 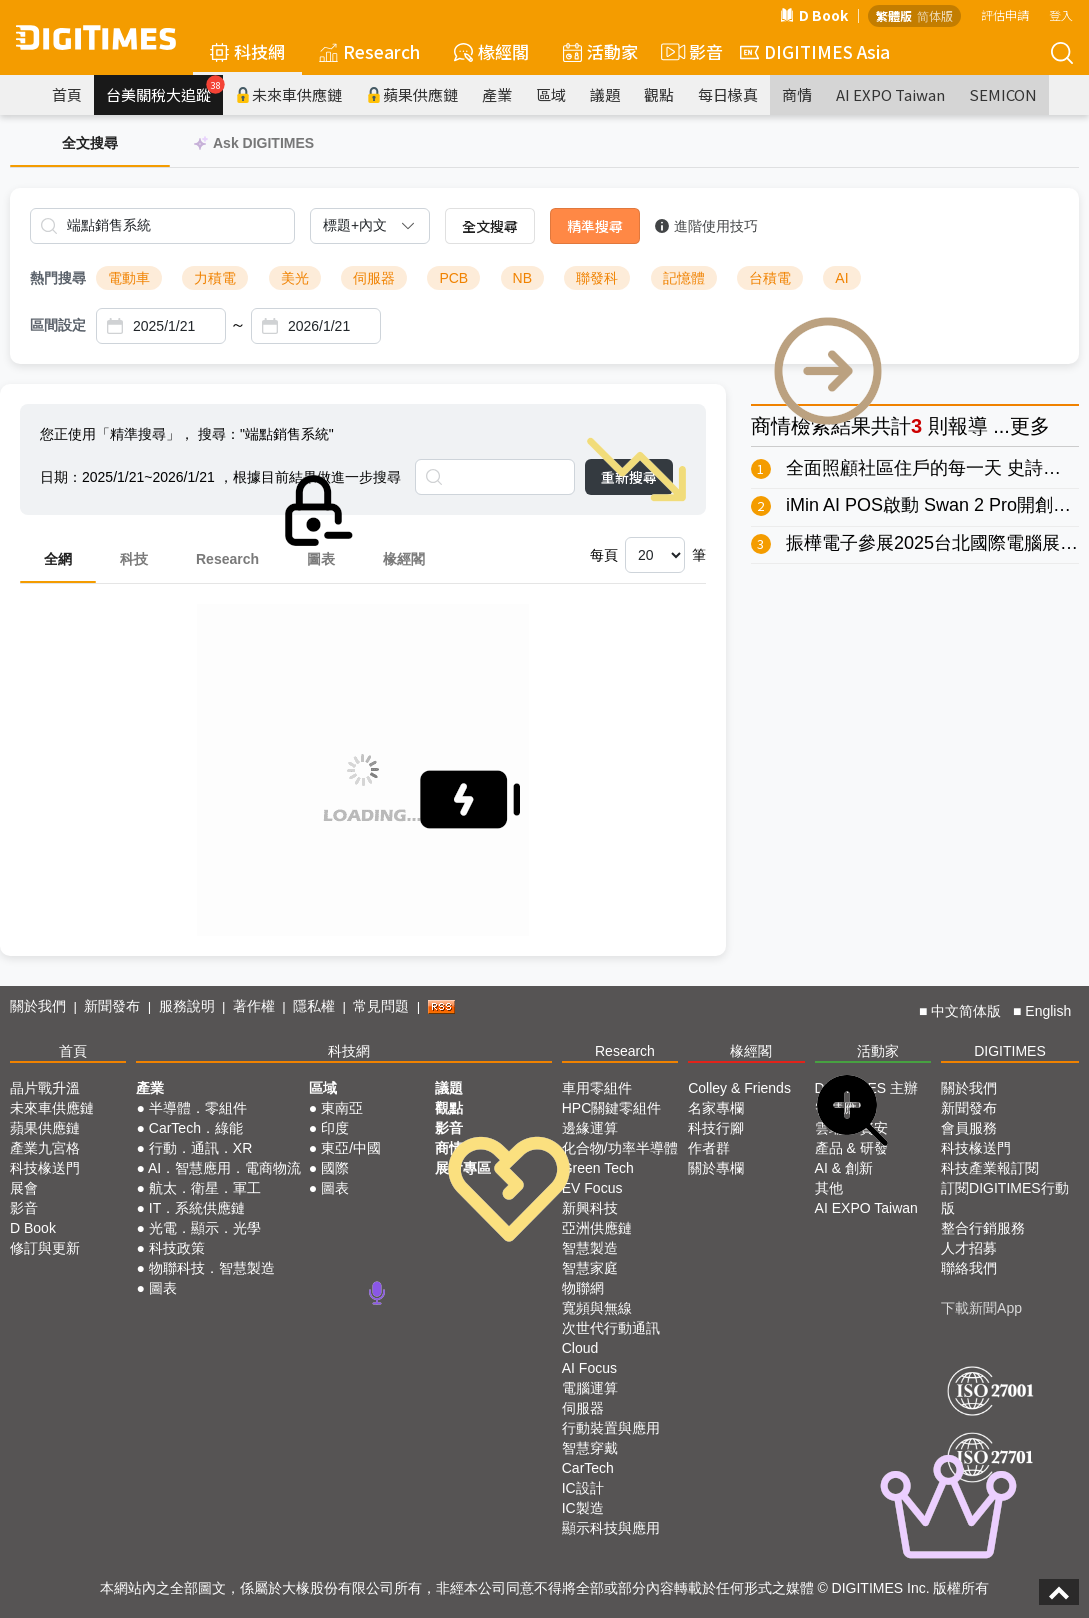 I want to click on zoom in on content, so click(x=852, y=1110).